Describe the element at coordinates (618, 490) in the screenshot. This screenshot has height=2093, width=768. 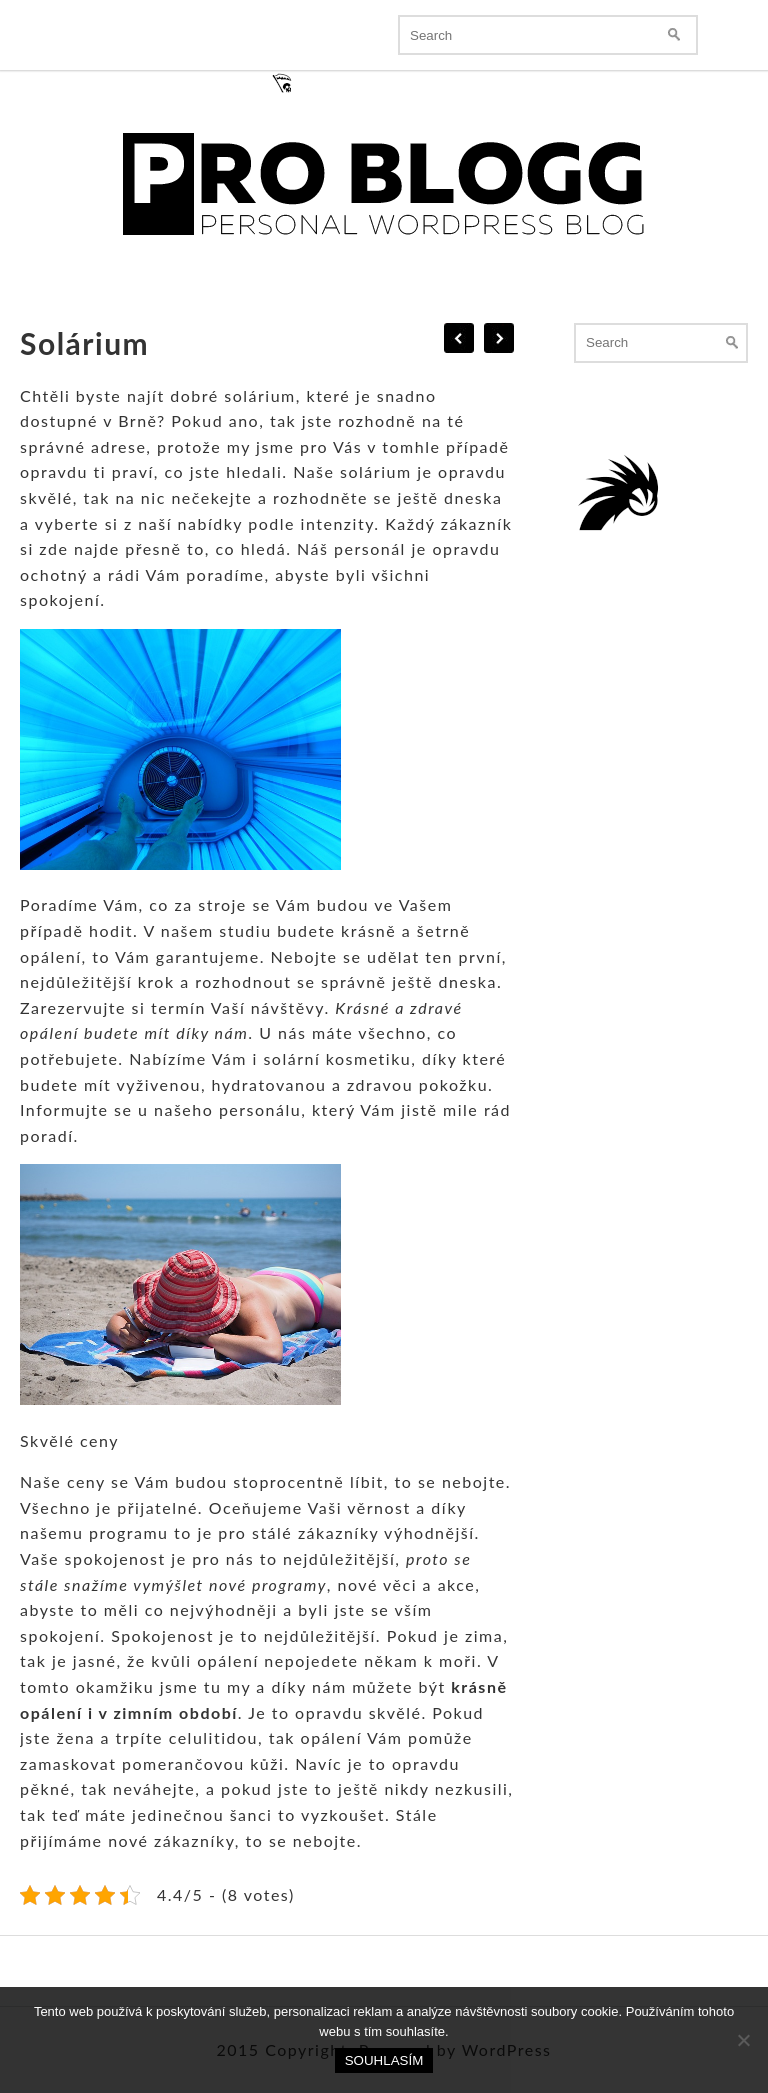
I see `cast an electrical or lightning spell` at that location.